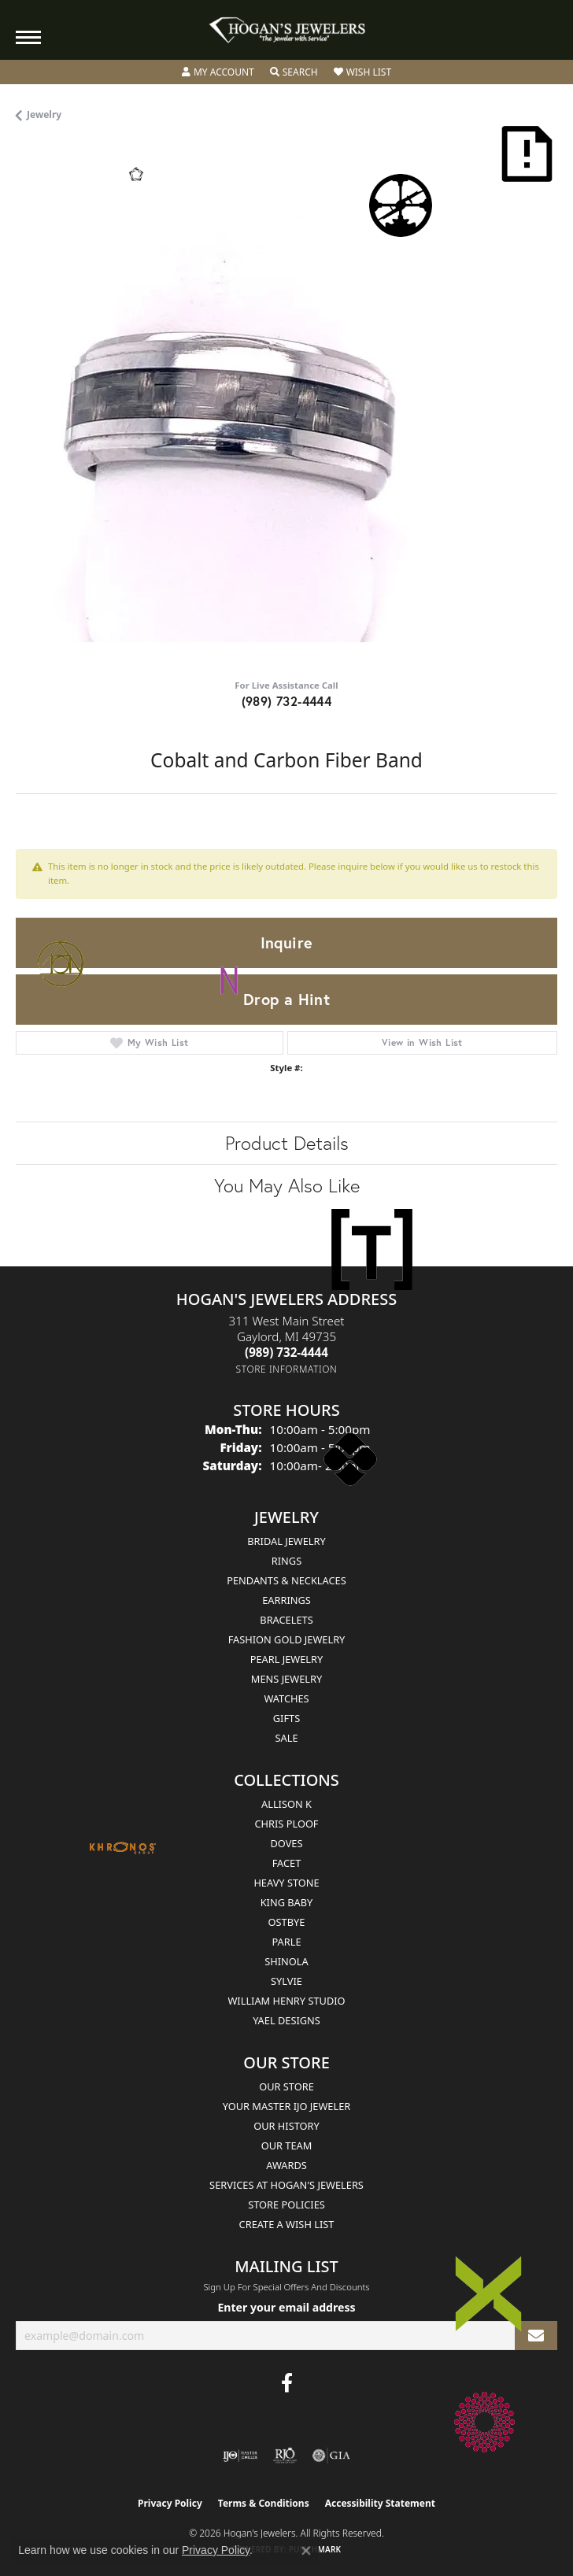 The height and width of the screenshot is (2576, 573). I want to click on khronos group company logo, so click(123, 1848).